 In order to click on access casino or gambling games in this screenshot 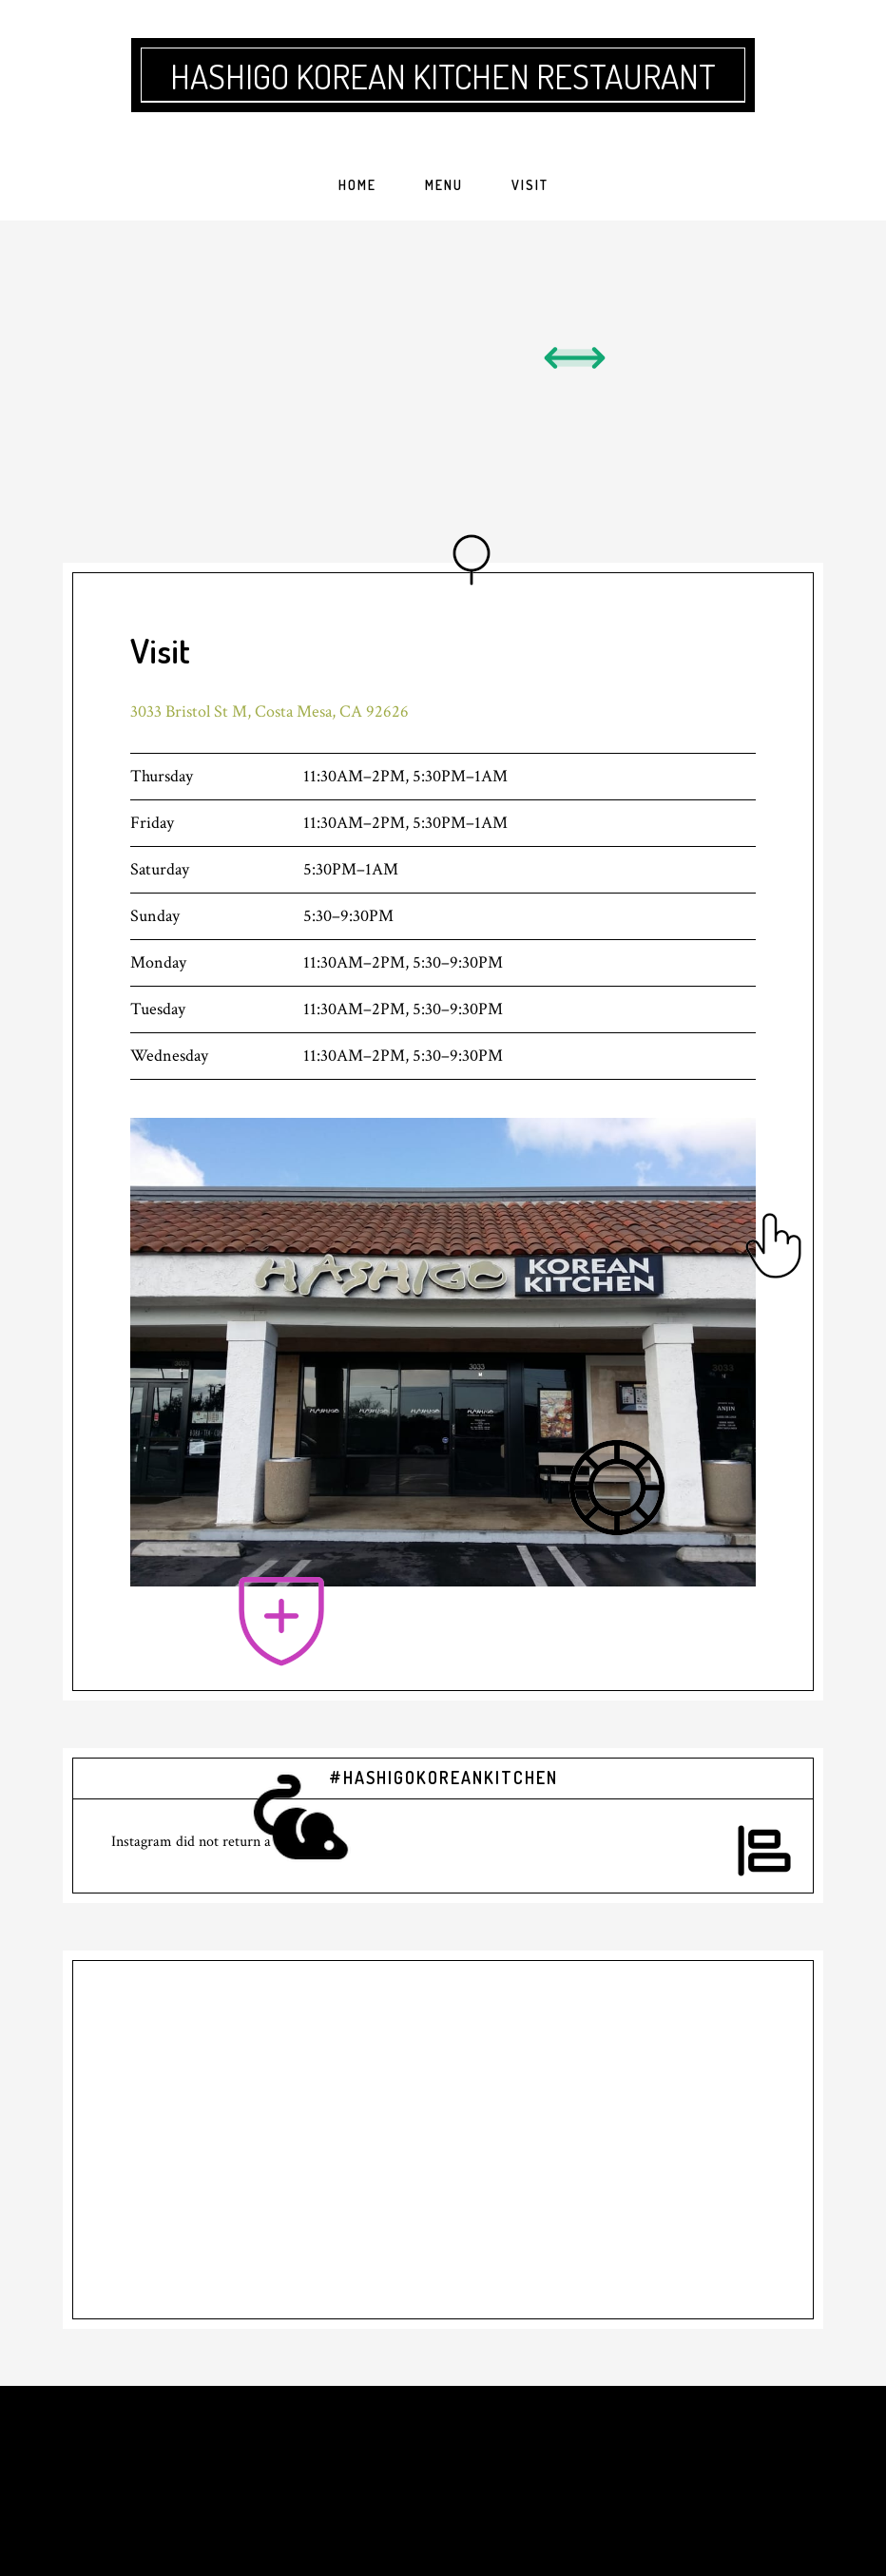, I will do `click(617, 1488)`.